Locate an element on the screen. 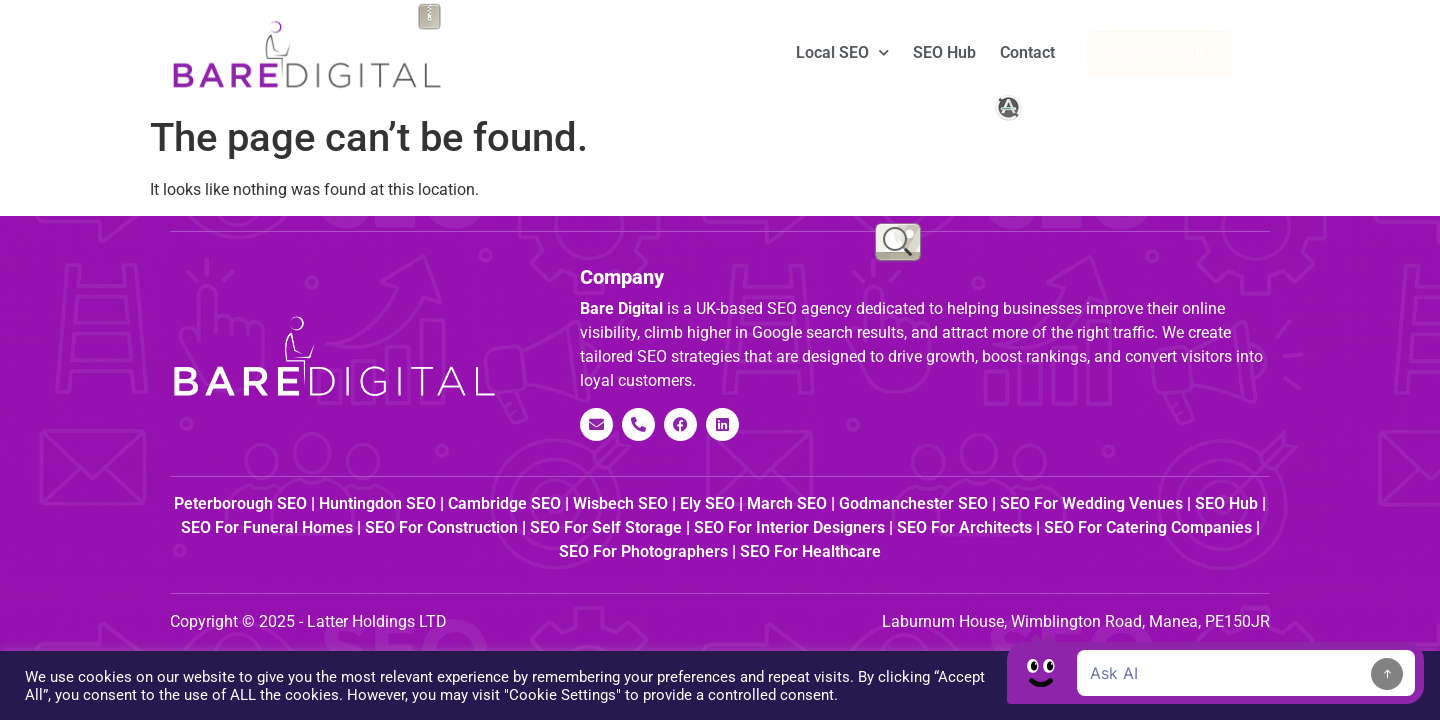 This screenshot has width=1440, height=720. open file roller archive manager is located at coordinates (429, 16).